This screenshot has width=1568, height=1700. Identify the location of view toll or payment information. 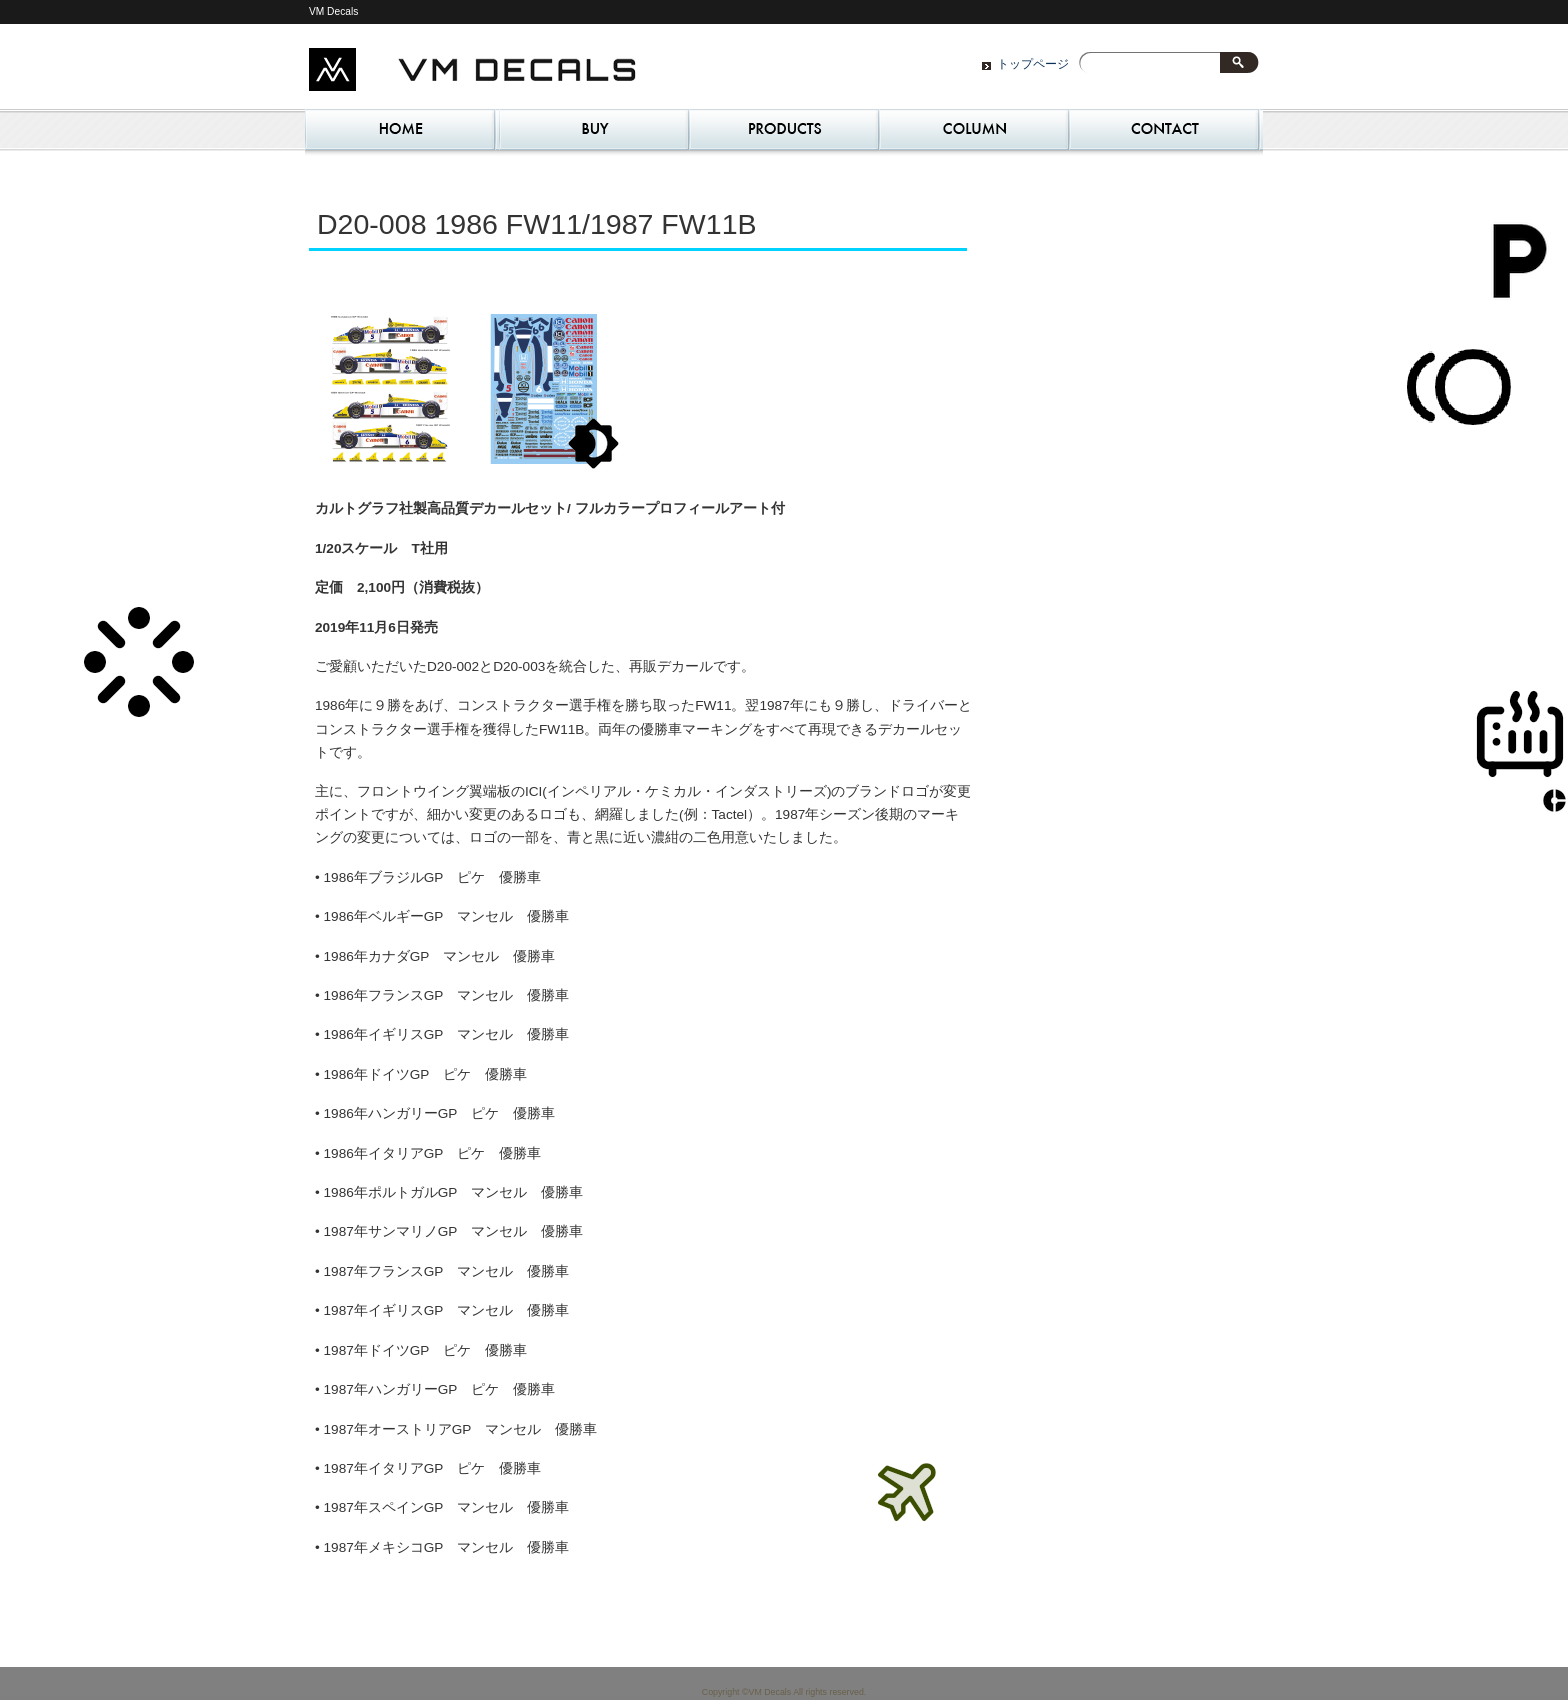
(1459, 387).